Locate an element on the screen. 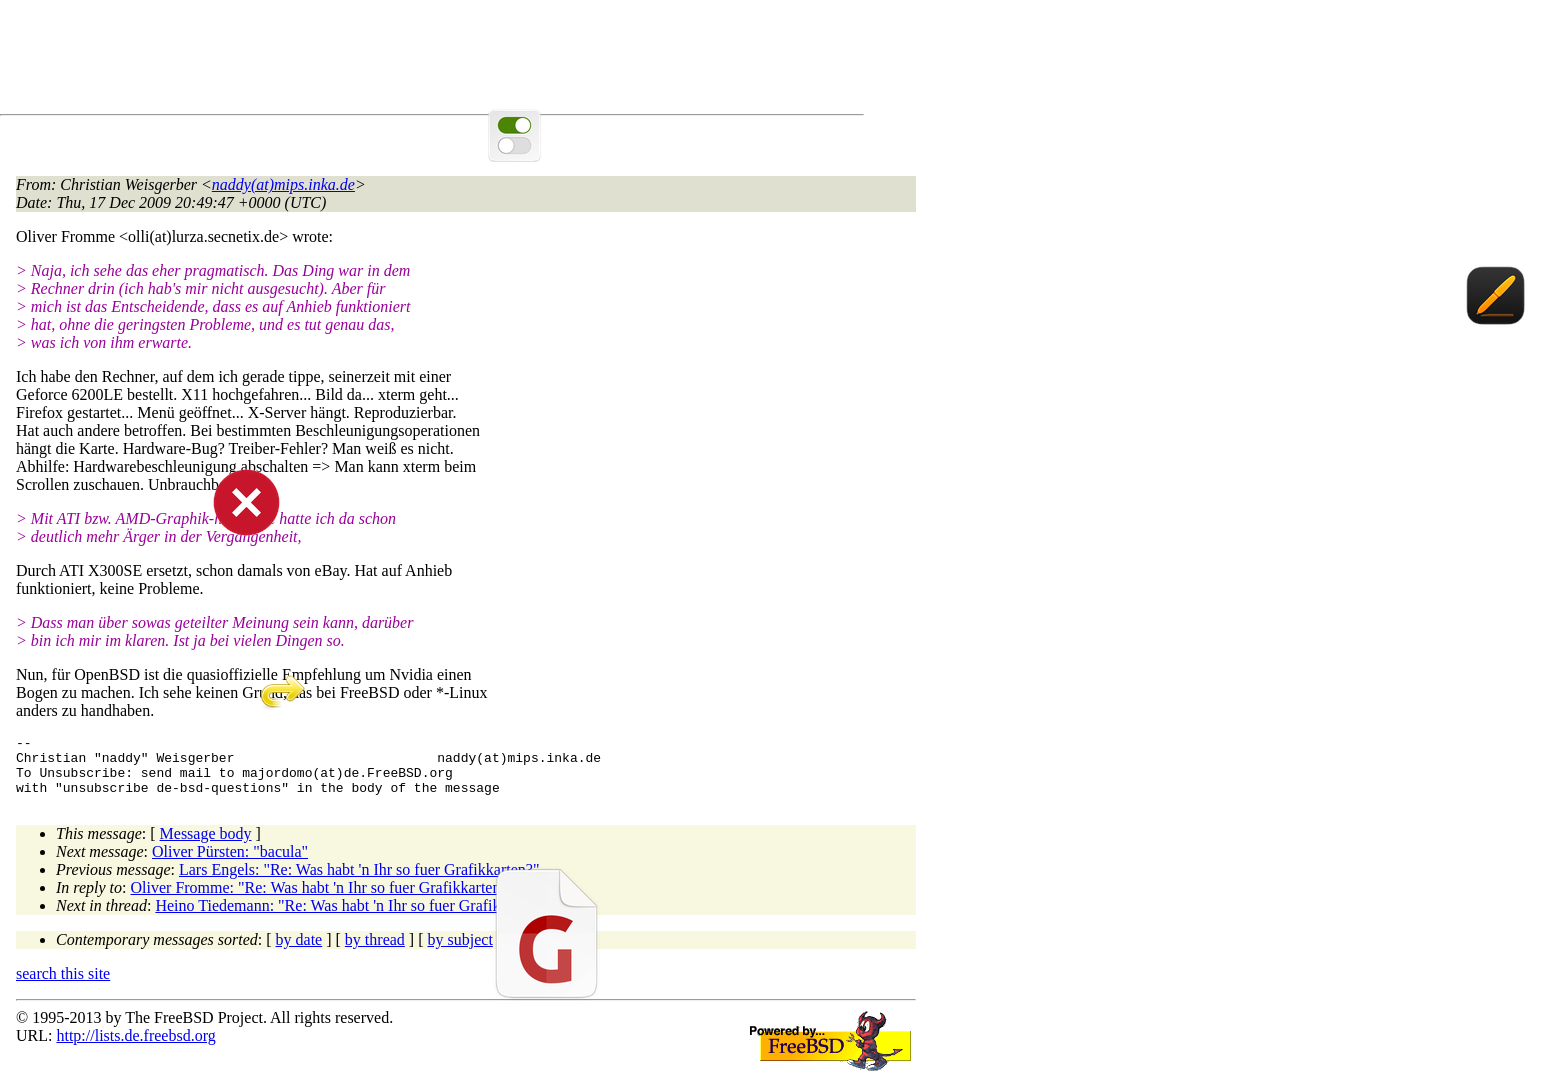 This screenshot has width=1568, height=1085. open pages document editor is located at coordinates (1495, 295).